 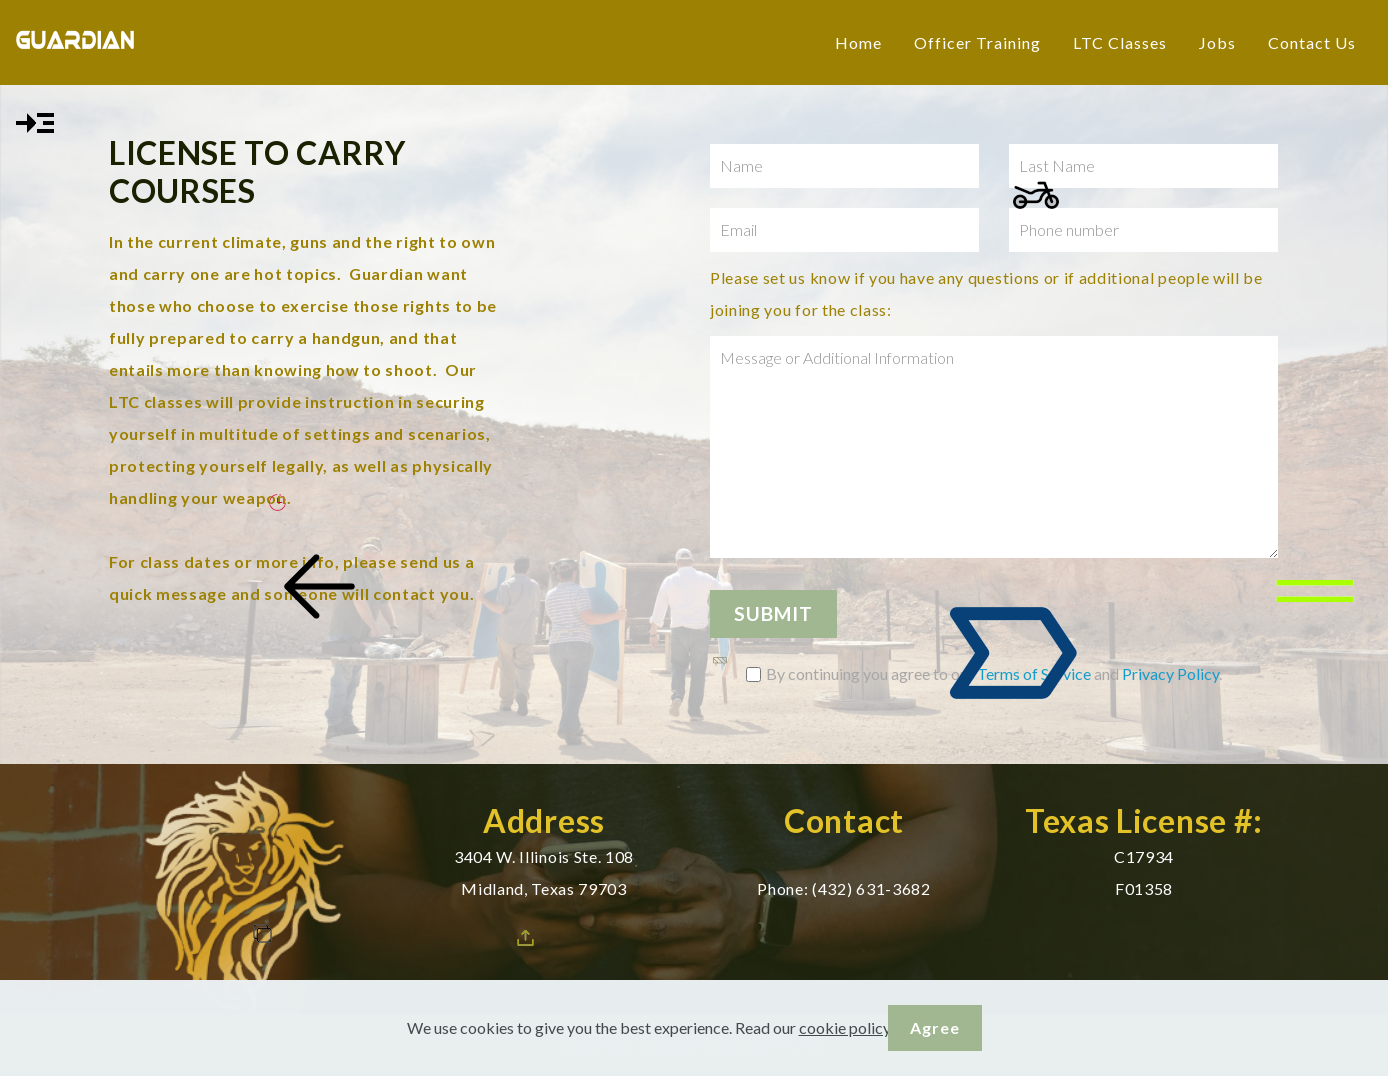 I want to click on select motorcycle as vehicle type, so click(x=1036, y=196).